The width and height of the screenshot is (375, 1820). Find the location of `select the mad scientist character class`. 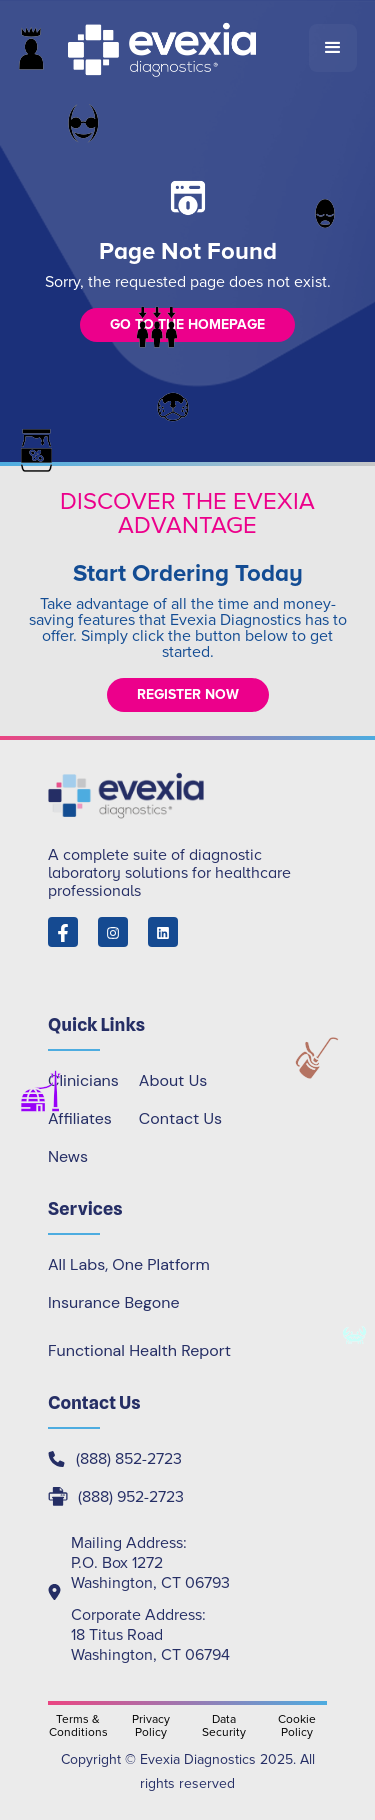

select the mad scientist character class is located at coordinates (84, 123).